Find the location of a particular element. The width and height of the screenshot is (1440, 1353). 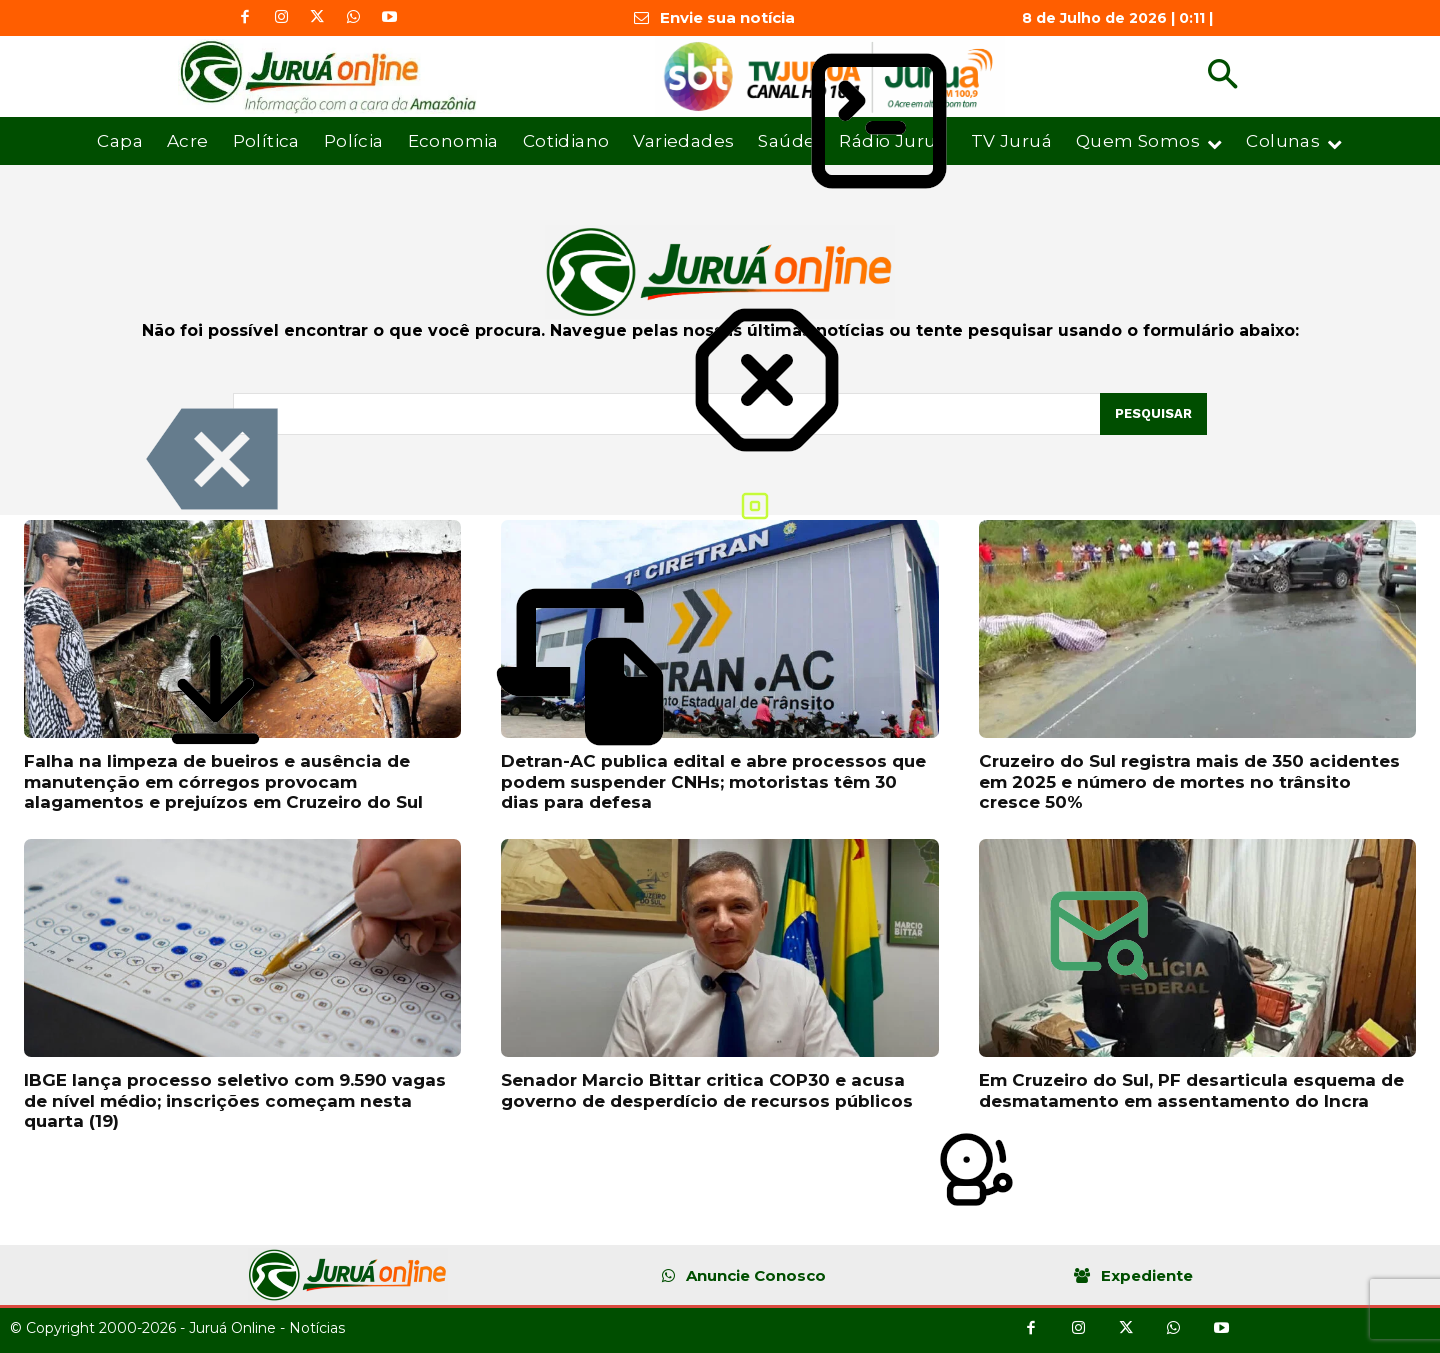

delete the previous character is located at coordinates (217, 459).